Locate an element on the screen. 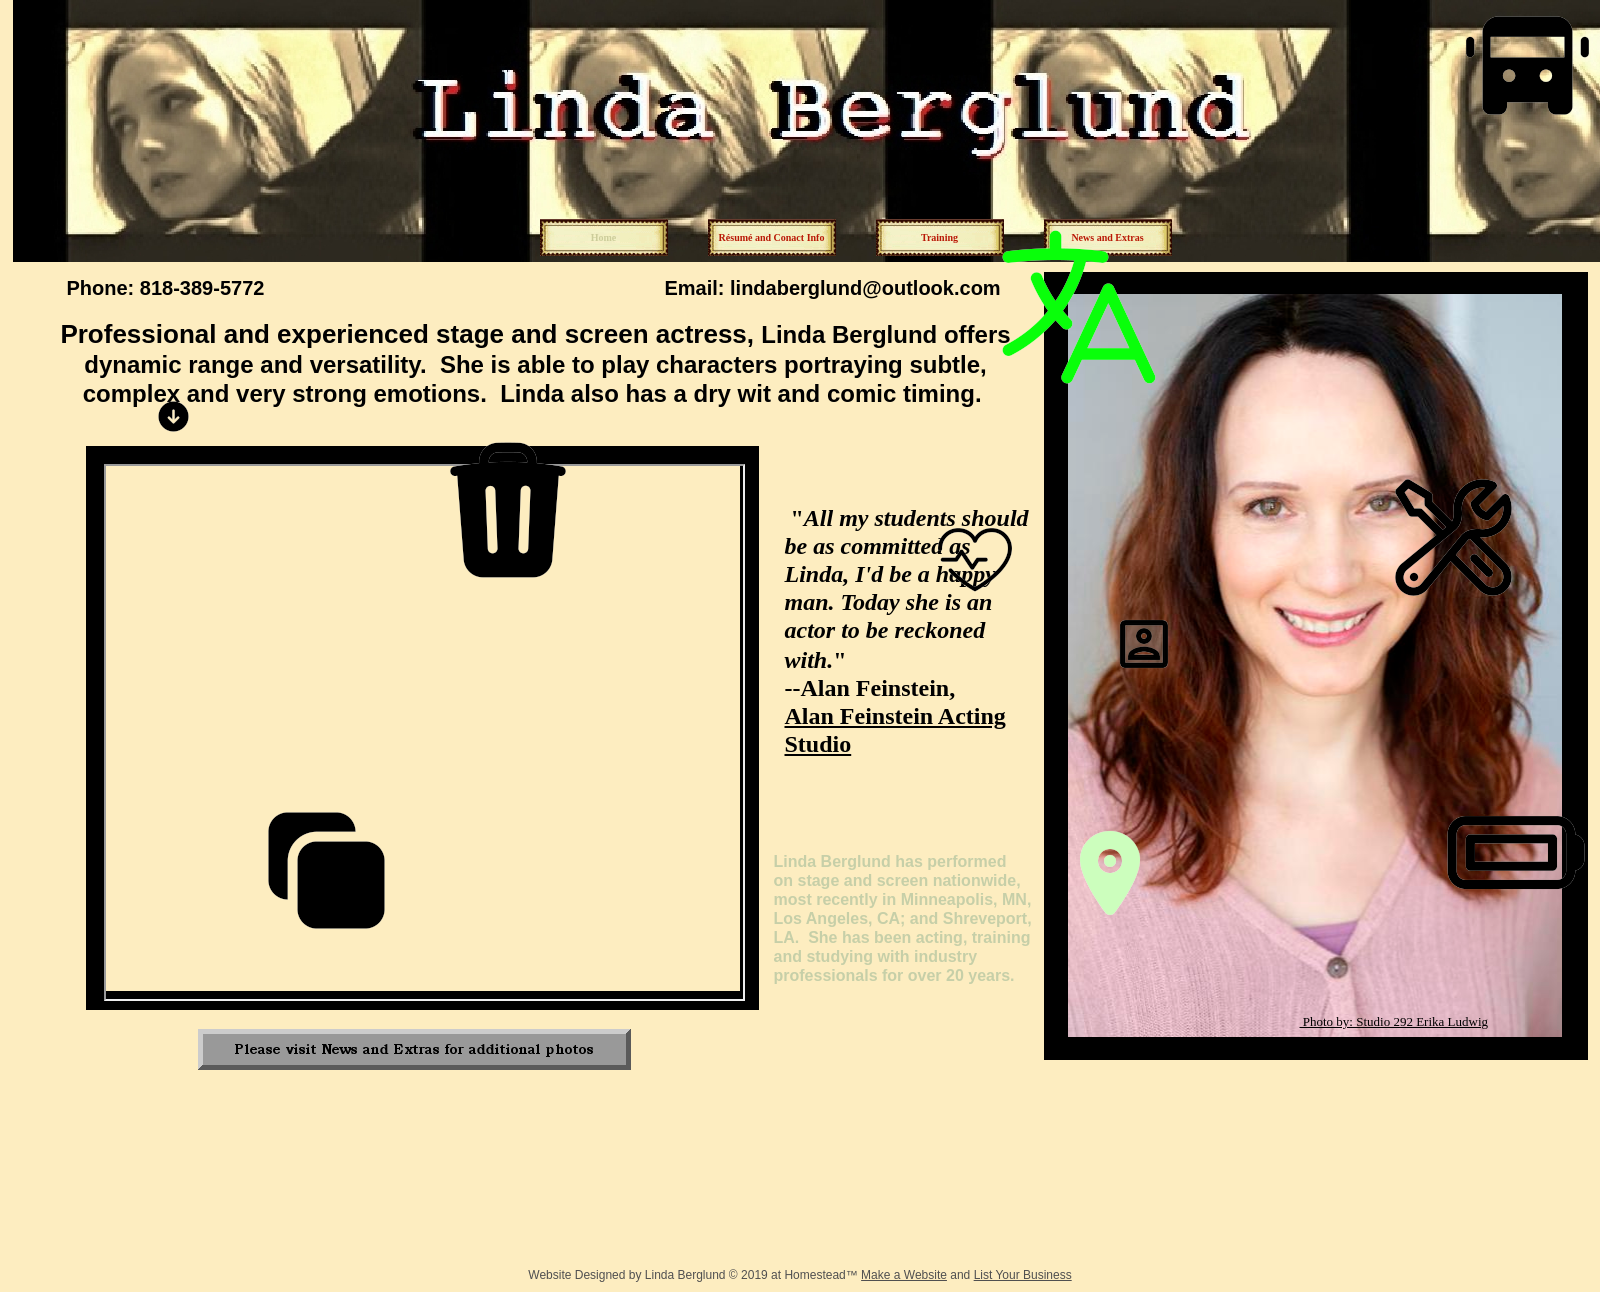 The height and width of the screenshot is (1292, 1600). copy to clipboard is located at coordinates (326, 870).